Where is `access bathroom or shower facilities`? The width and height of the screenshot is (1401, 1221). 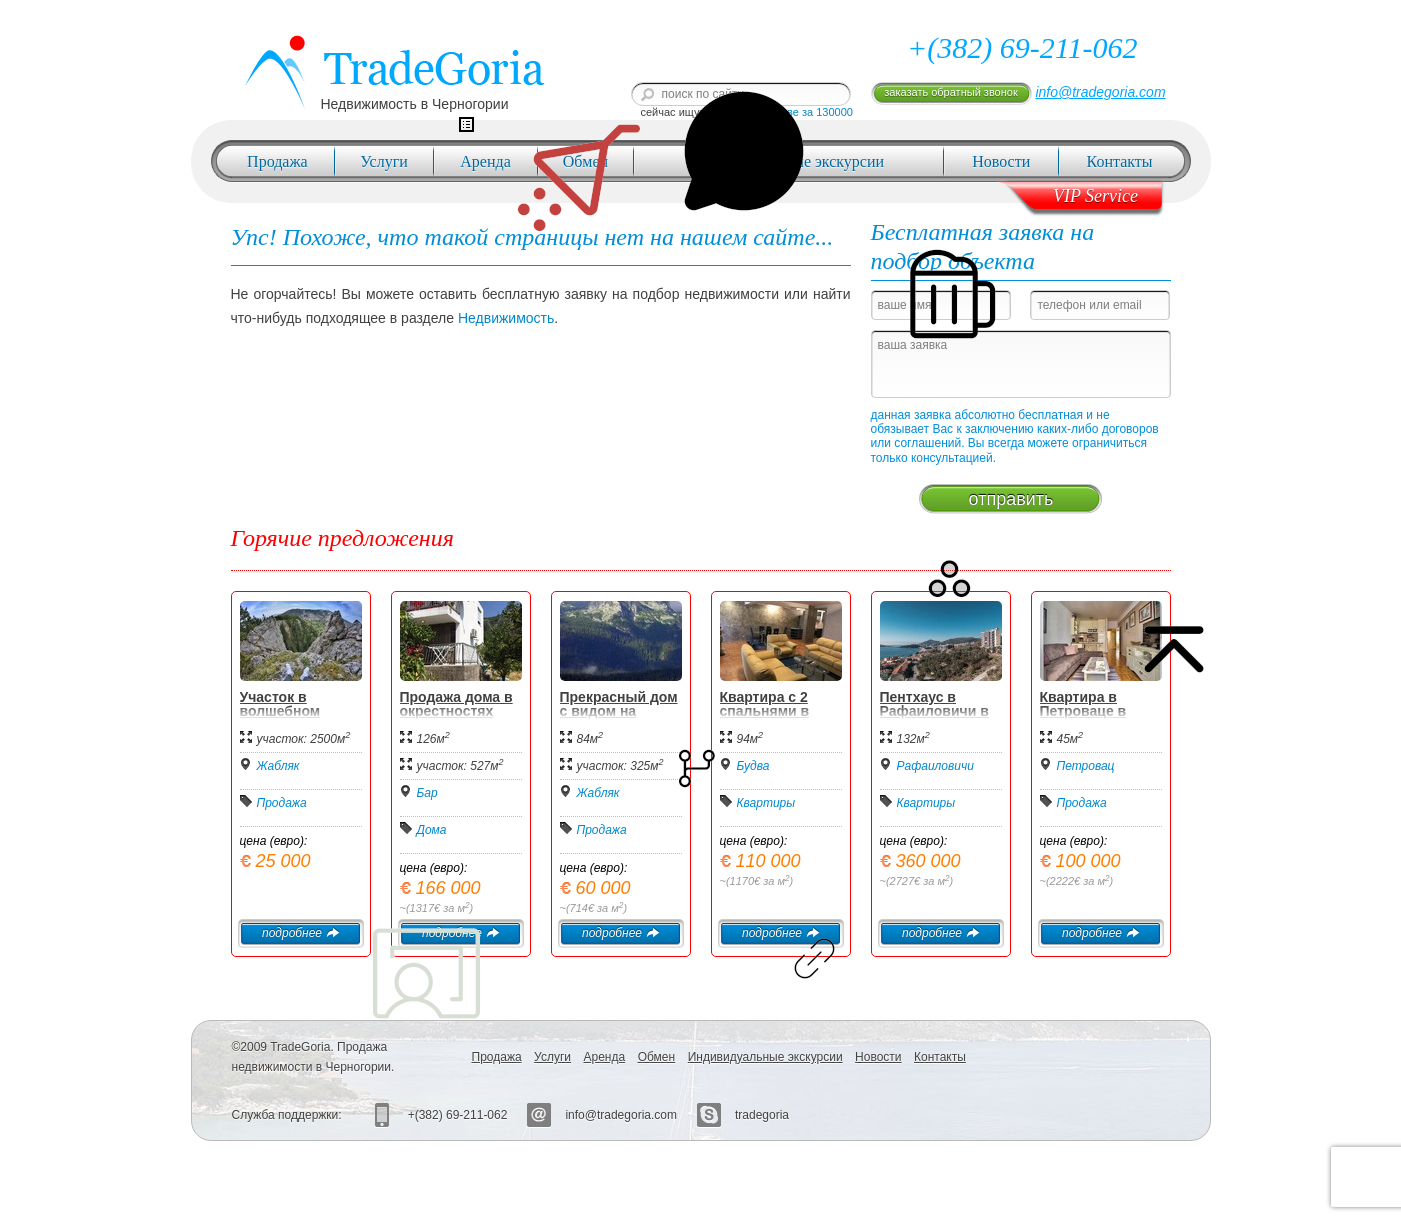
access bathroom or shower facilities is located at coordinates (577, 172).